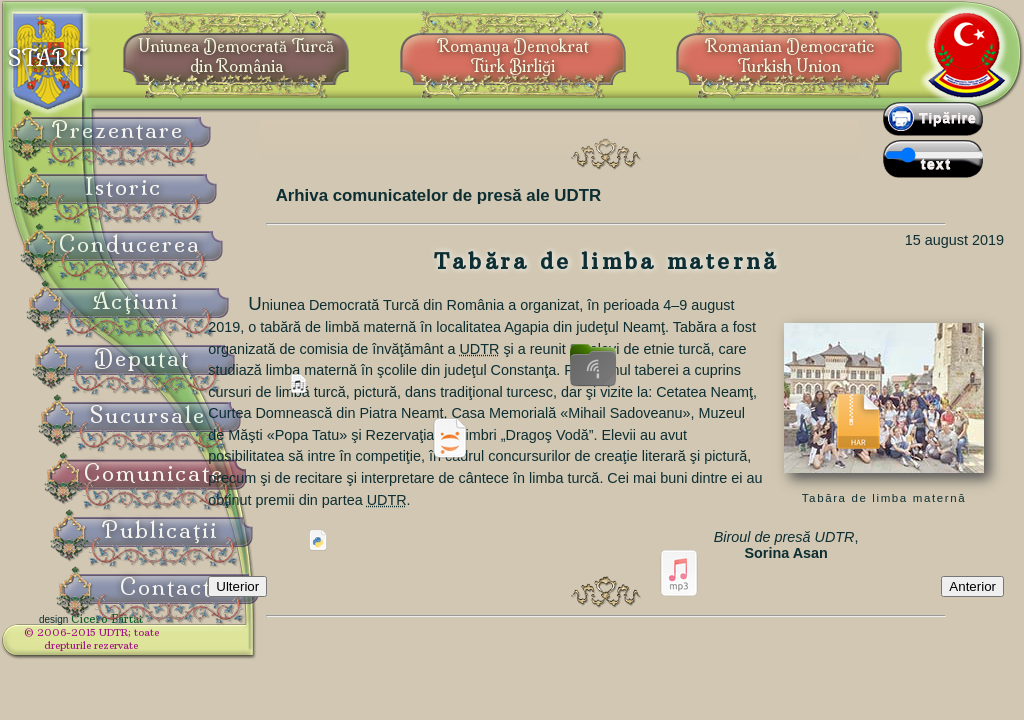 The height and width of the screenshot is (720, 1024). What do you see at coordinates (858, 422) in the screenshot?
I see `xar archive file type indicator` at bounding box center [858, 422].